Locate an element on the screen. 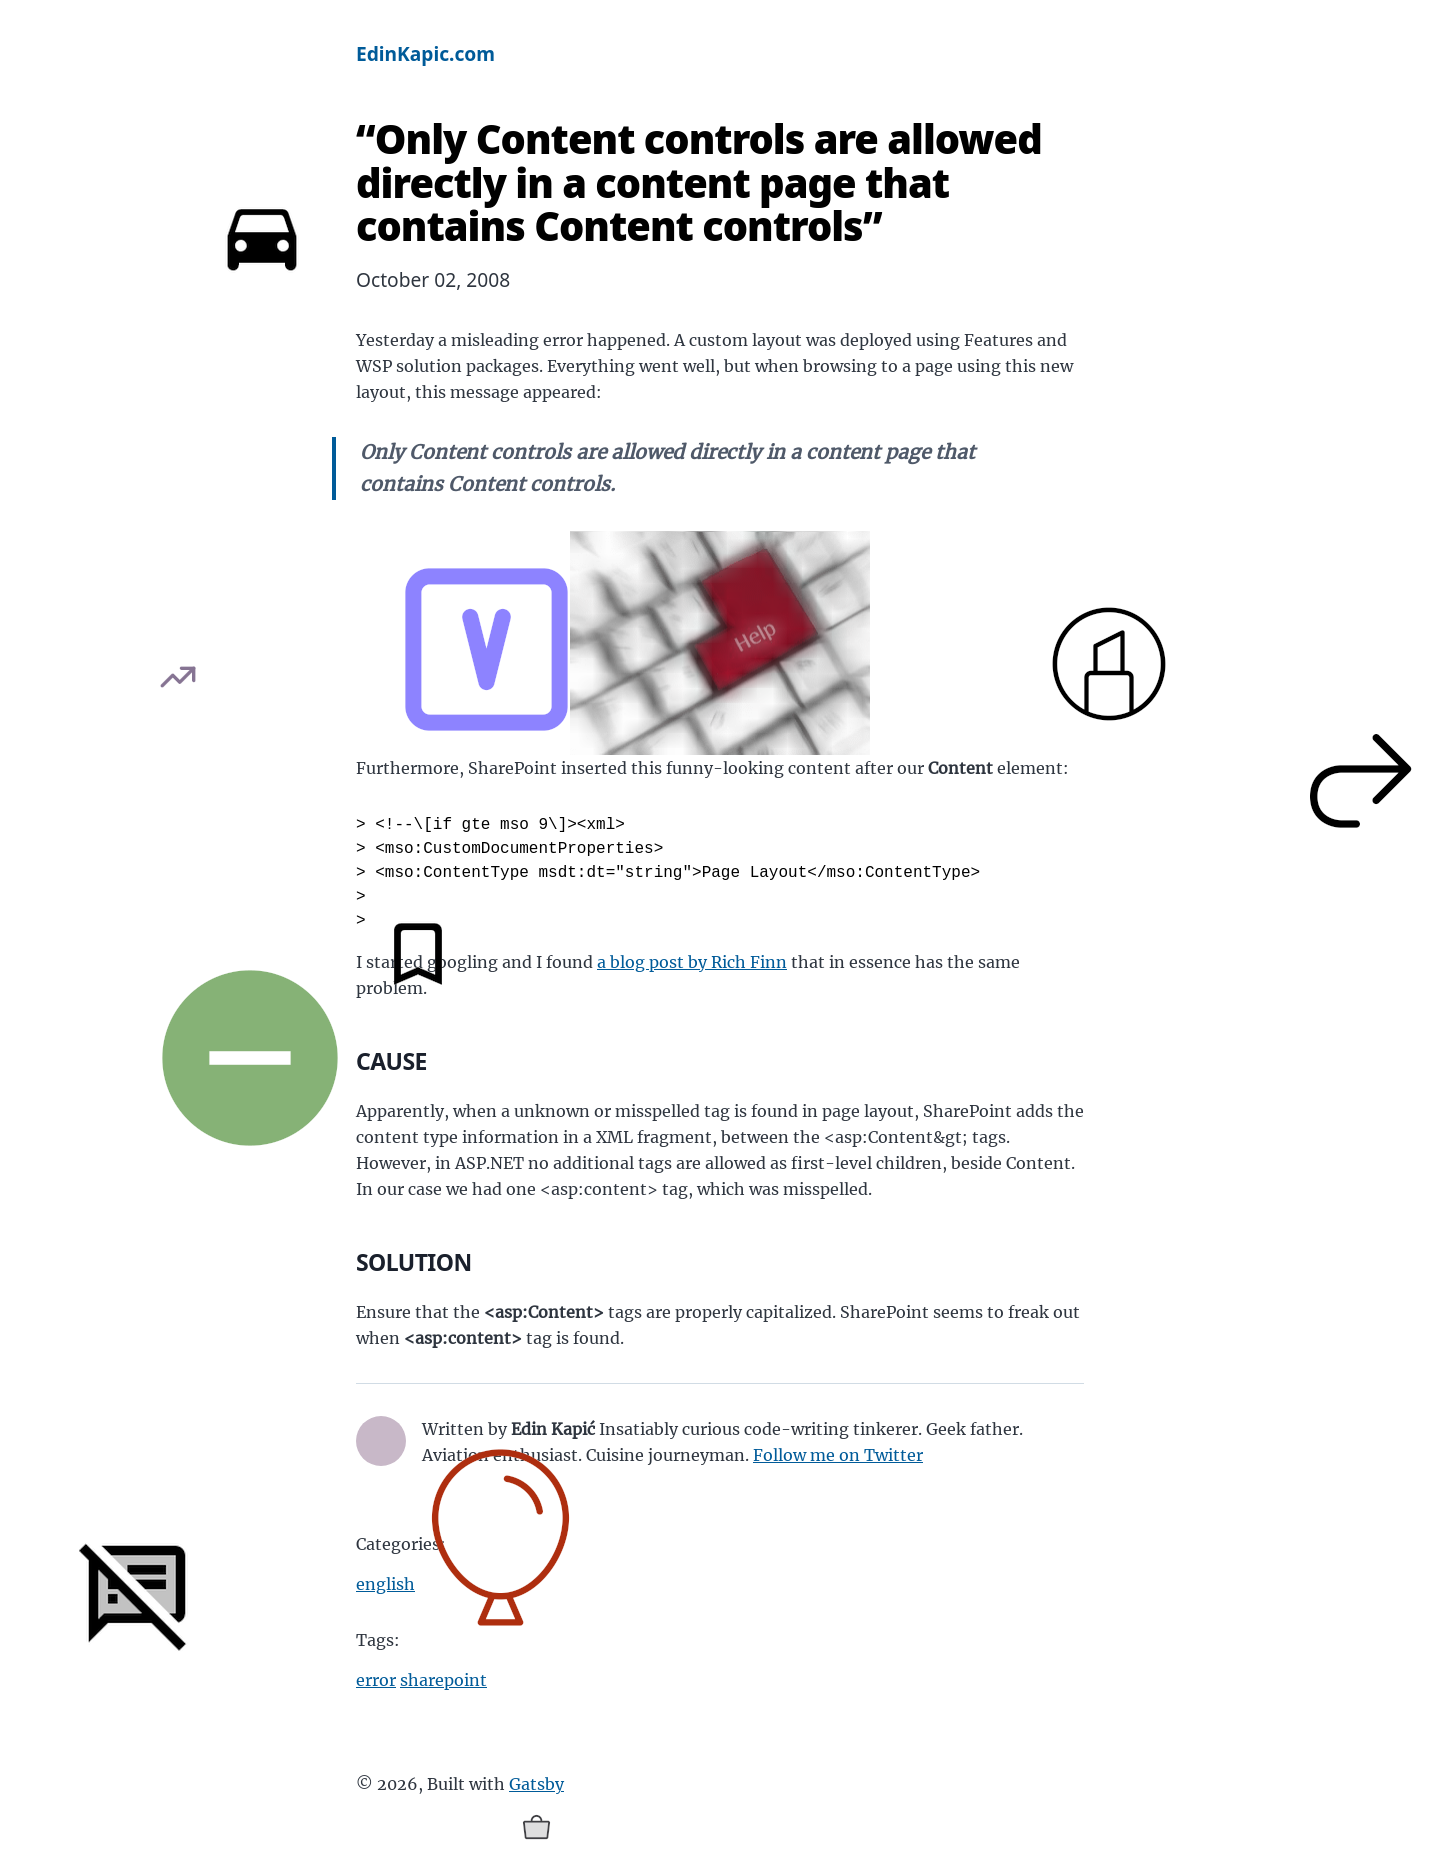 The height and width of the screenshot is (1860, 1440). view your shopping bag is located at coordinates (536, 1828).